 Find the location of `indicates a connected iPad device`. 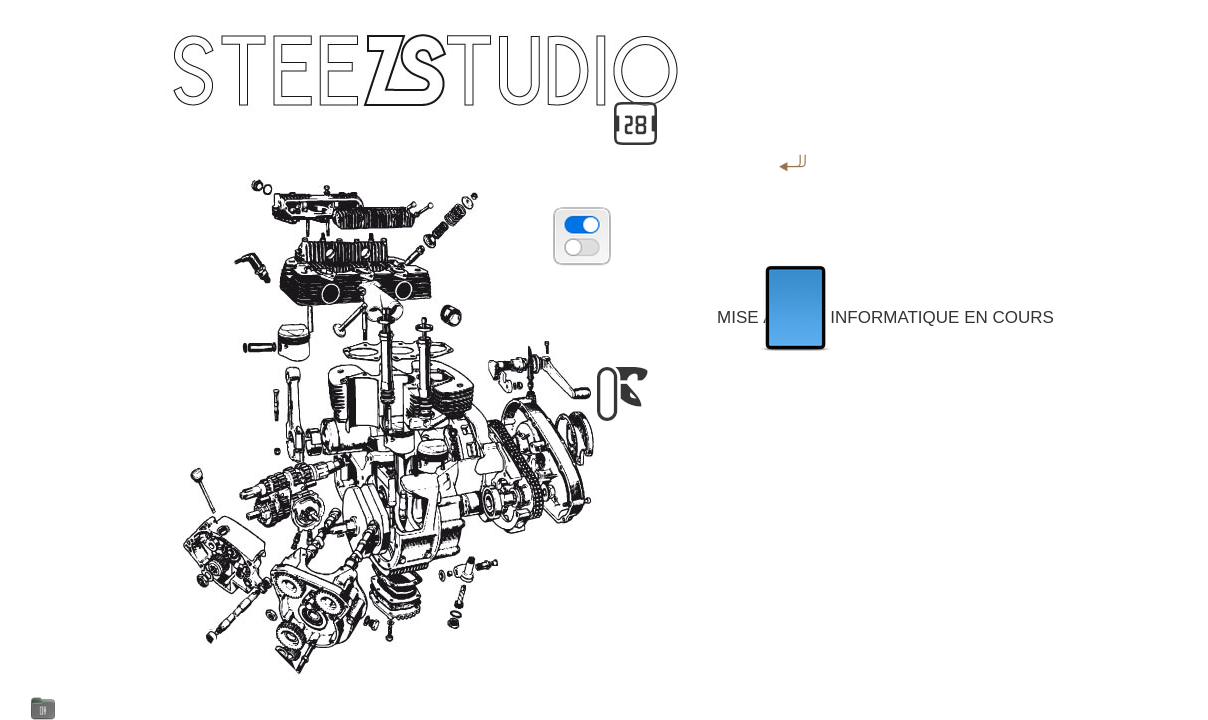

indicates a connected iPad device is located at coordinates (795, 308).